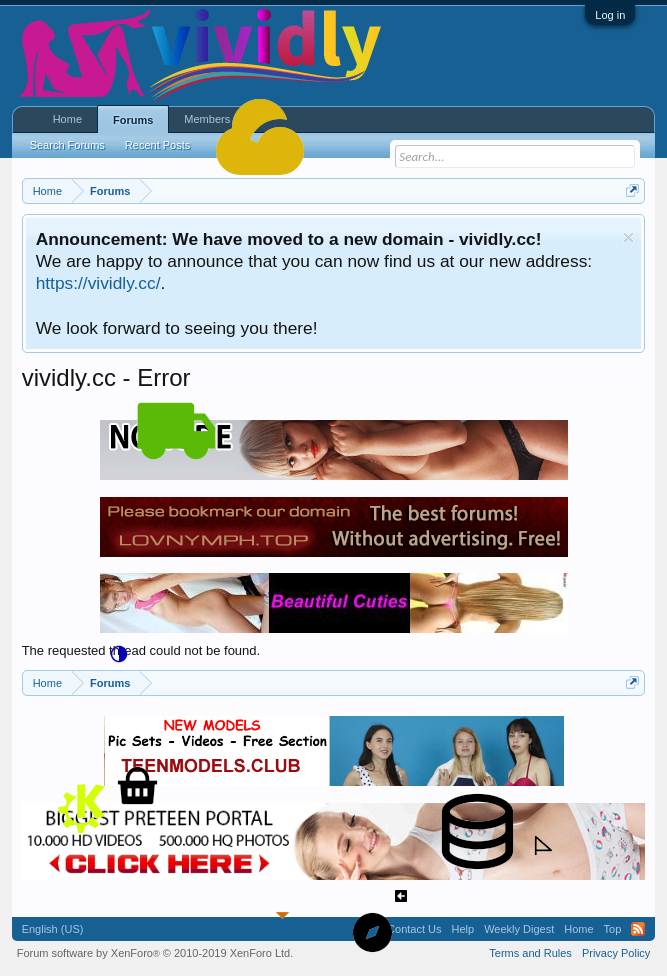  What do you see at coordinates (260, 139) in the screenshot?
I see `access cloud storage` at bounding box center [260, 139].